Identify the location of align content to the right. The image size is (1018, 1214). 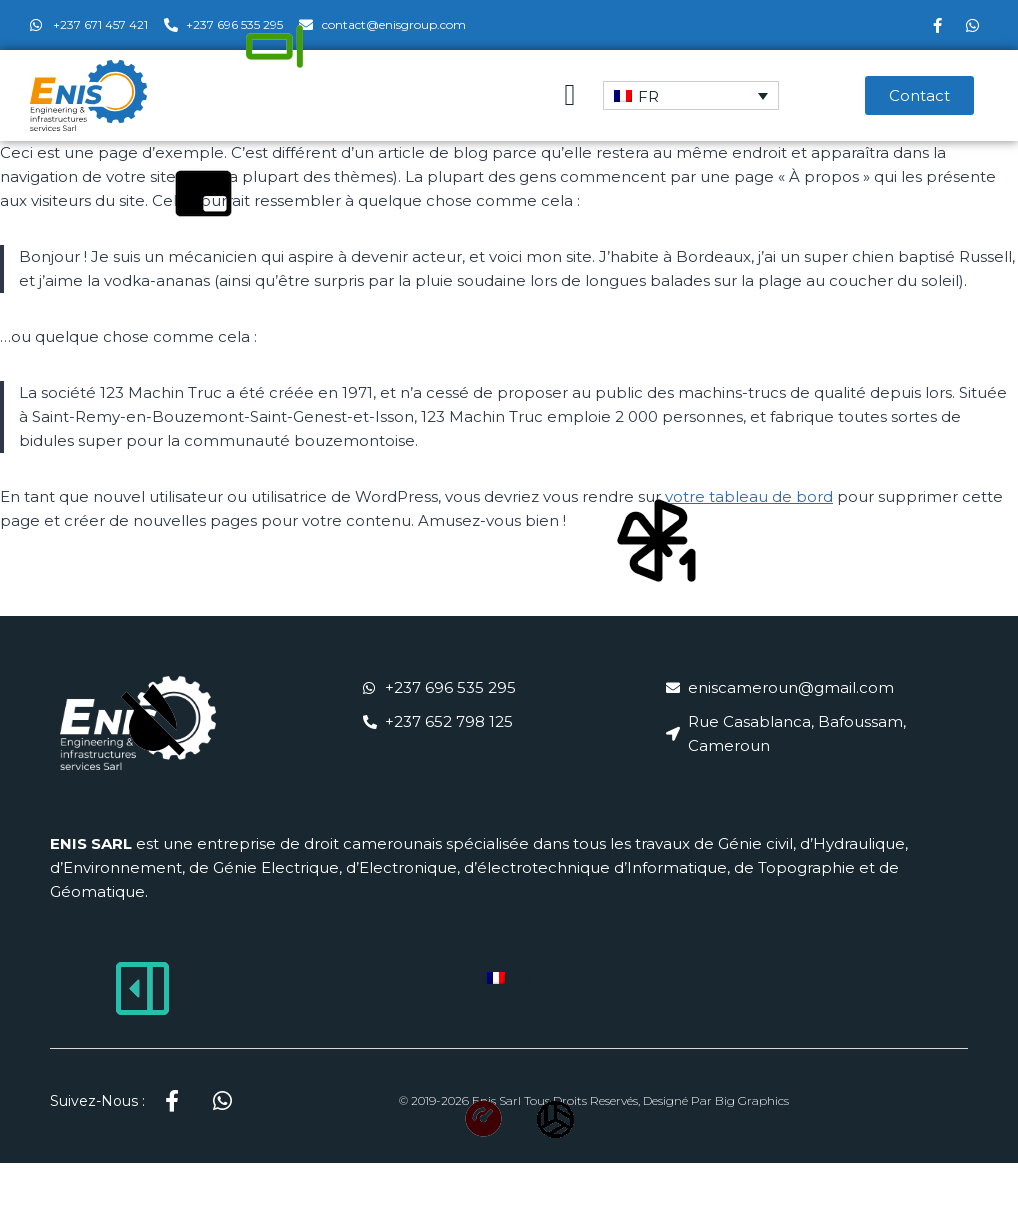
(275, 46).